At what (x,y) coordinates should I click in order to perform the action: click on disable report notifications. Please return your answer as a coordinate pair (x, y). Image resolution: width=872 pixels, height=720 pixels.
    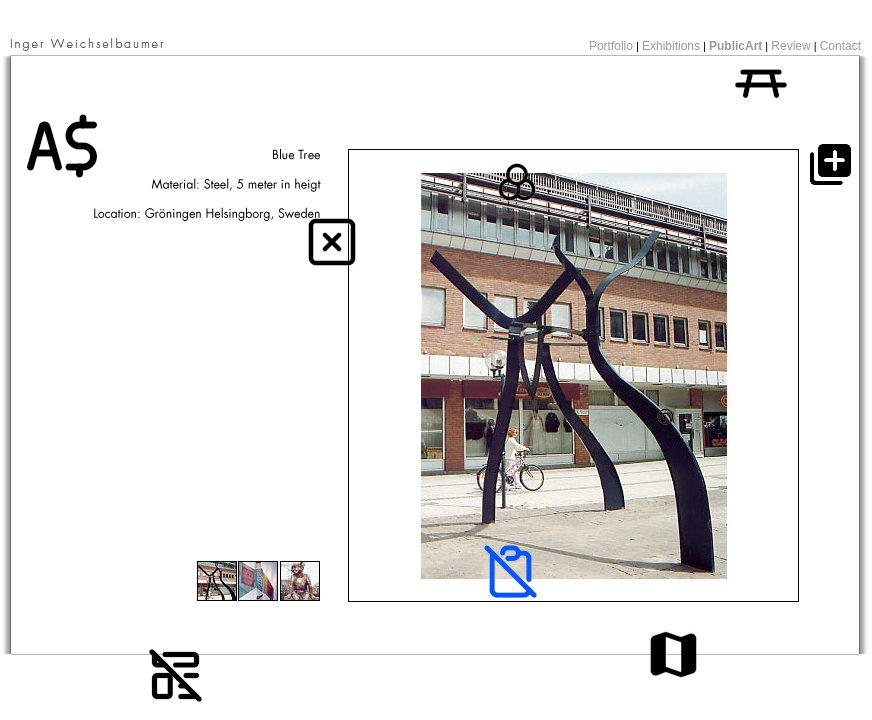
    Looking at the image, I should click on (510, 571).